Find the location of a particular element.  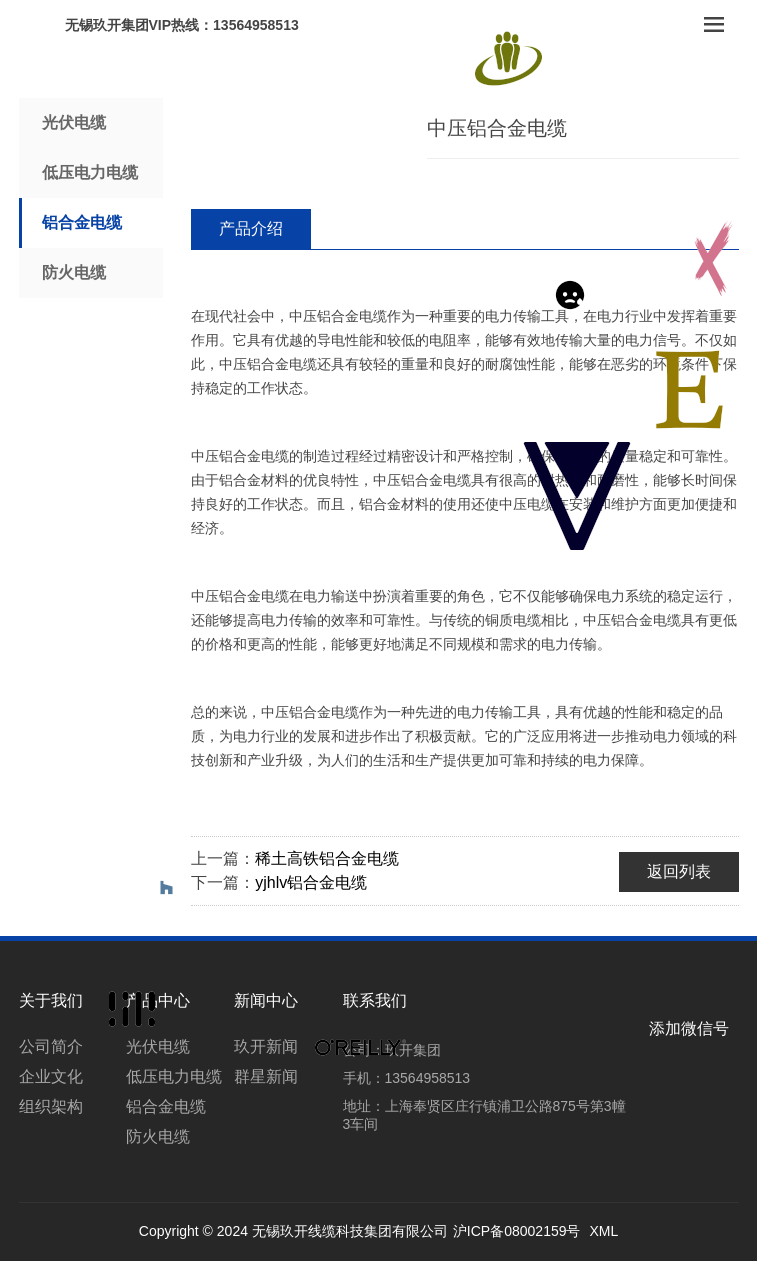

open the Houzz app is located at coordinates (166, 887).